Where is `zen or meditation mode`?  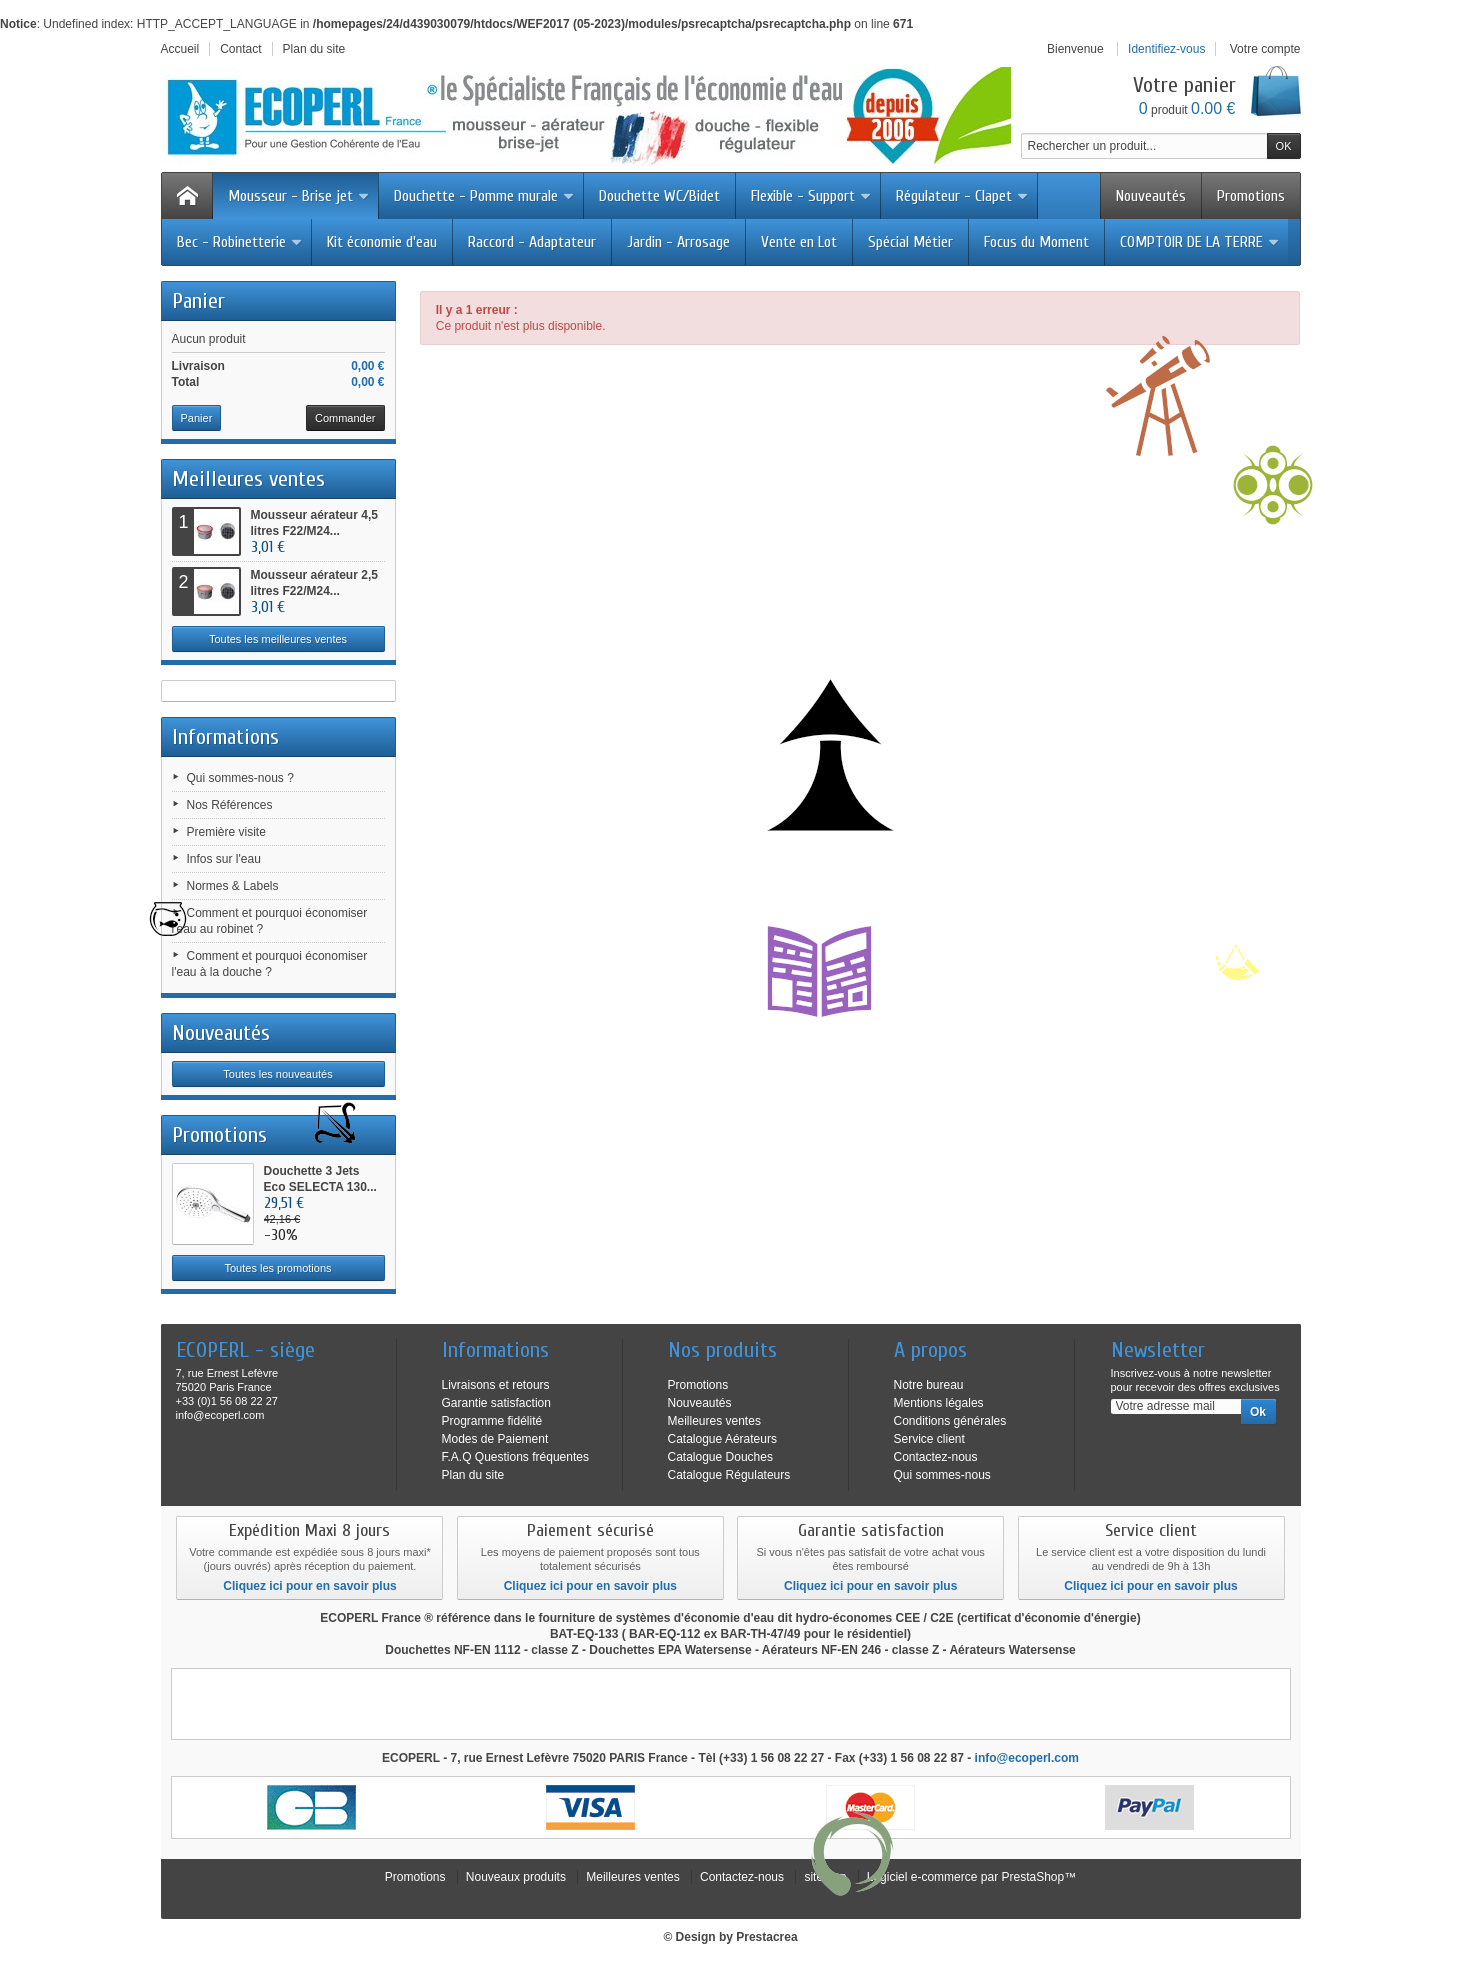
zen or meditation mode is located at coordinates (853, 1854).